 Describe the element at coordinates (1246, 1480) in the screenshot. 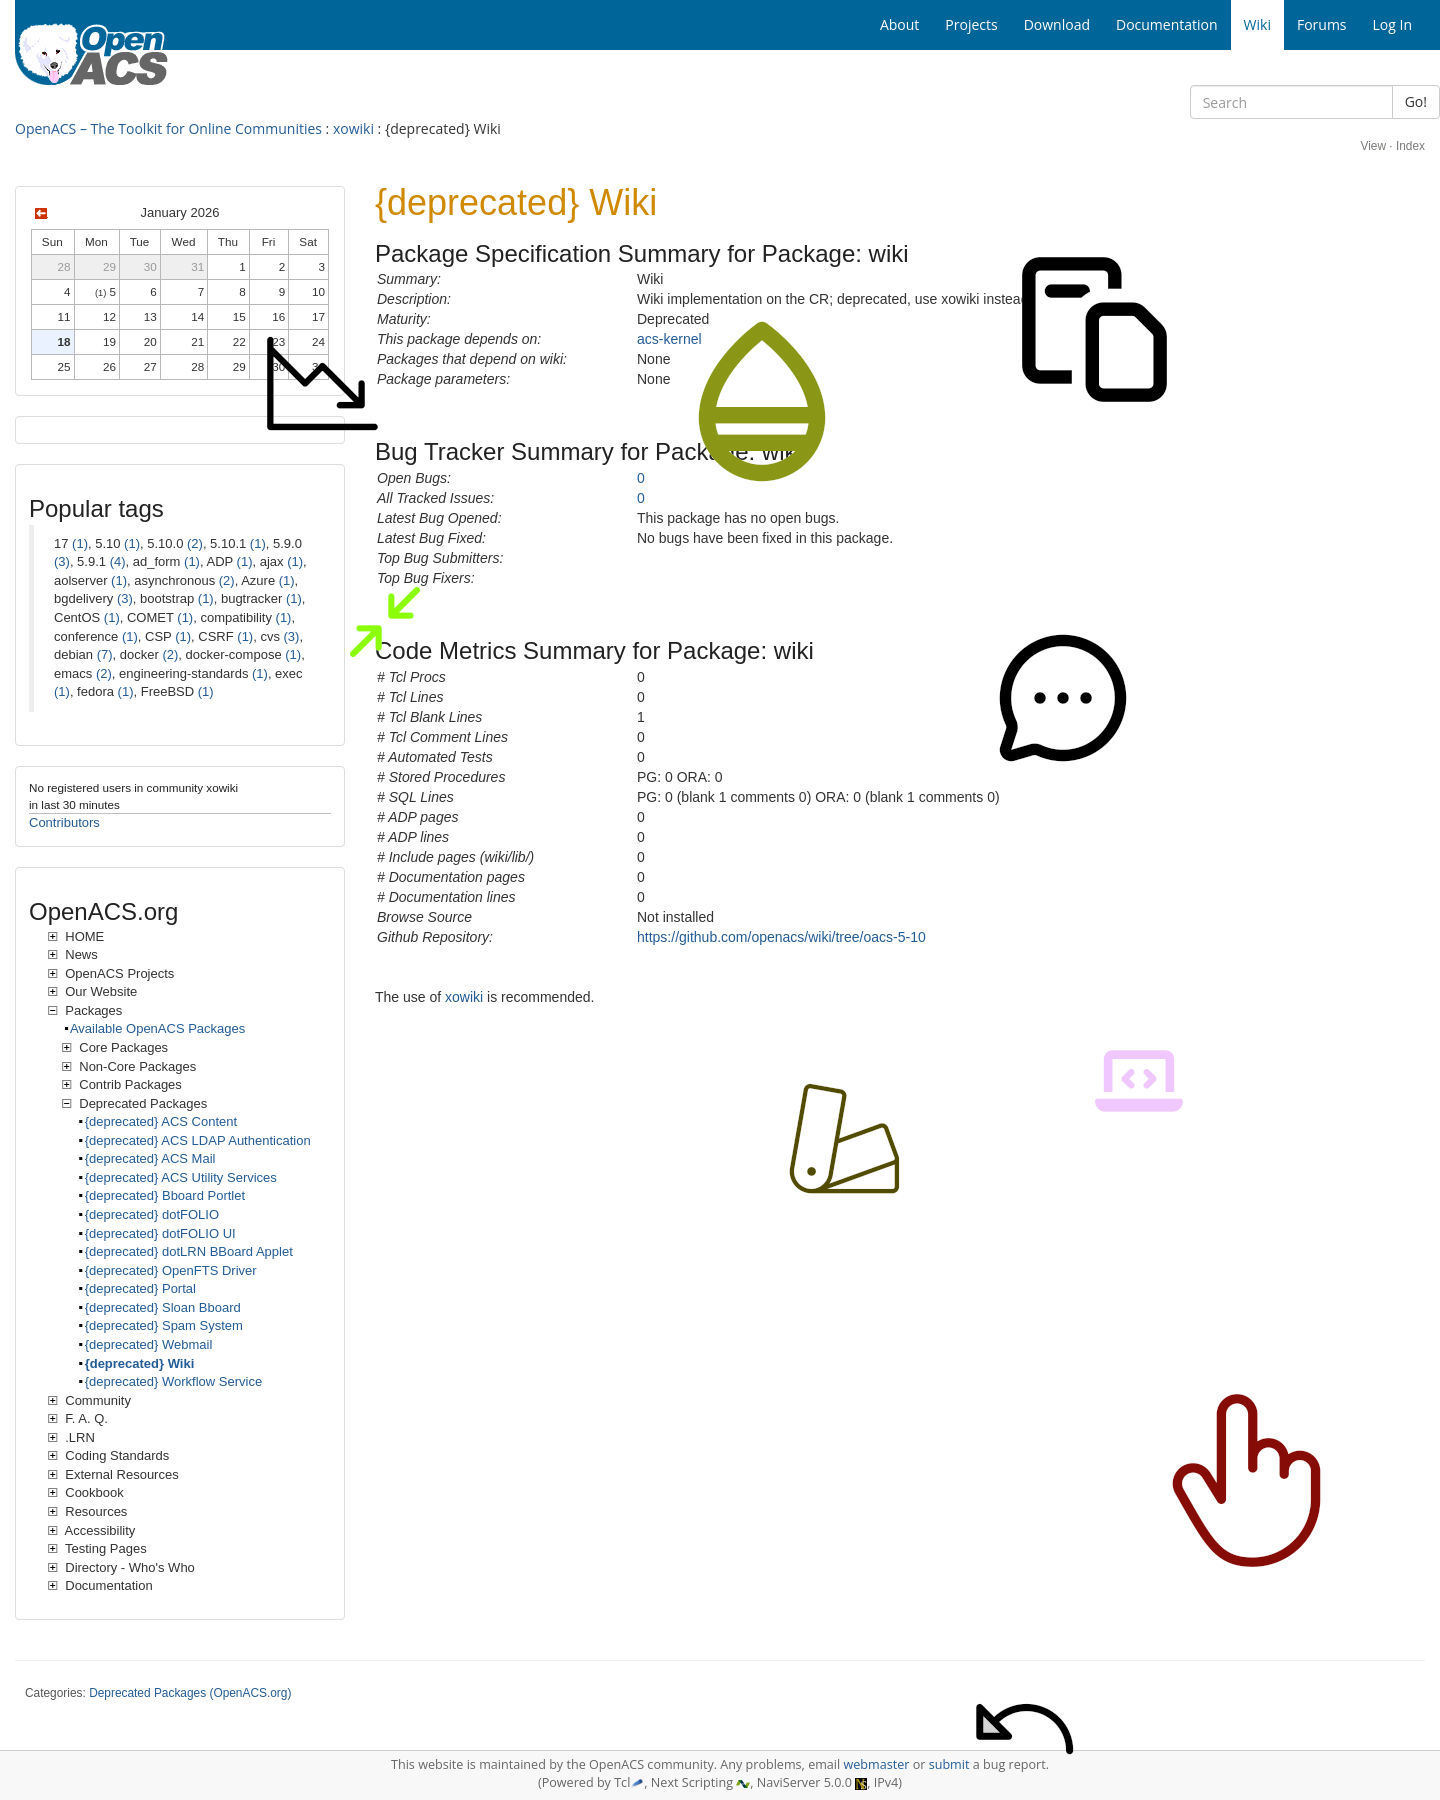

I see `tap to select or interact with an element` at that location.